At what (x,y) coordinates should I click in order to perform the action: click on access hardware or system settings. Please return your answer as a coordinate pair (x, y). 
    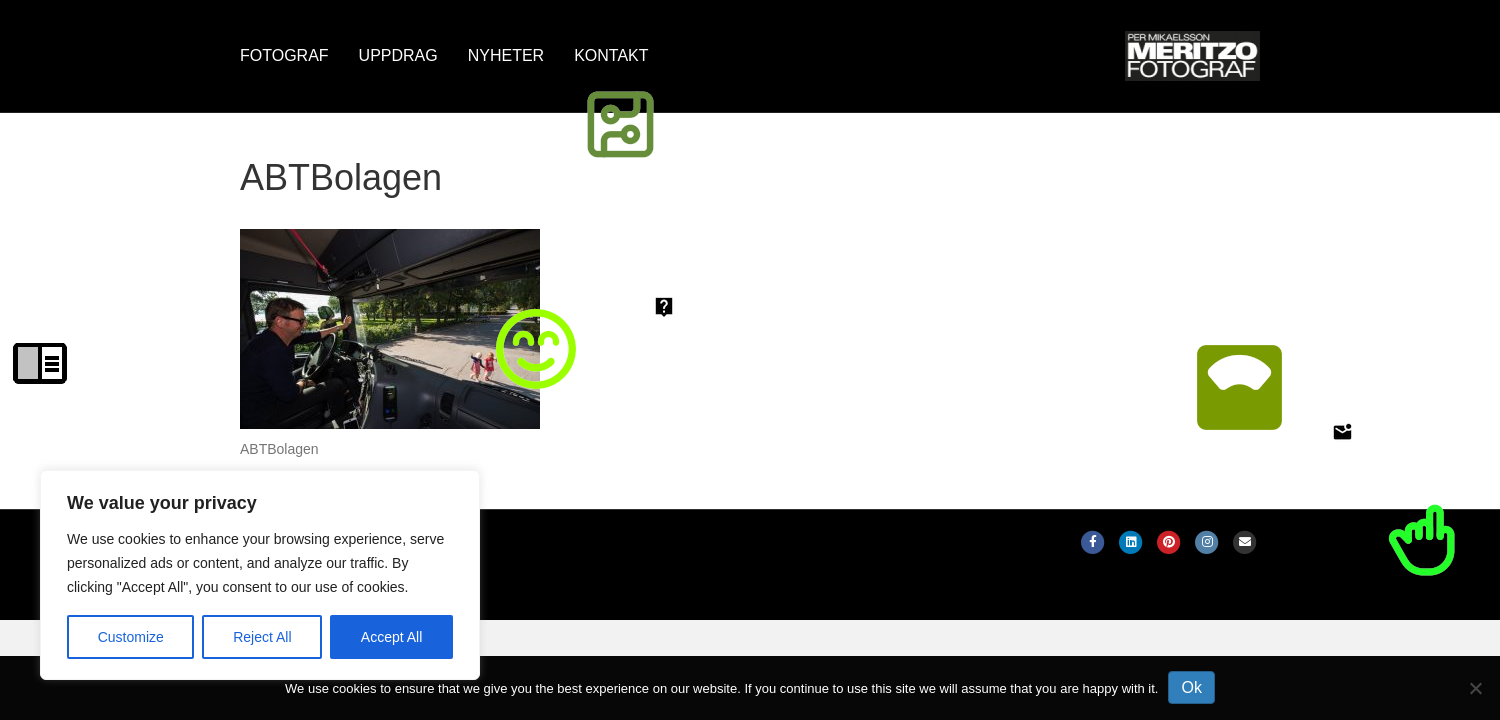
    Looking at the image, I should click on (620, 124).